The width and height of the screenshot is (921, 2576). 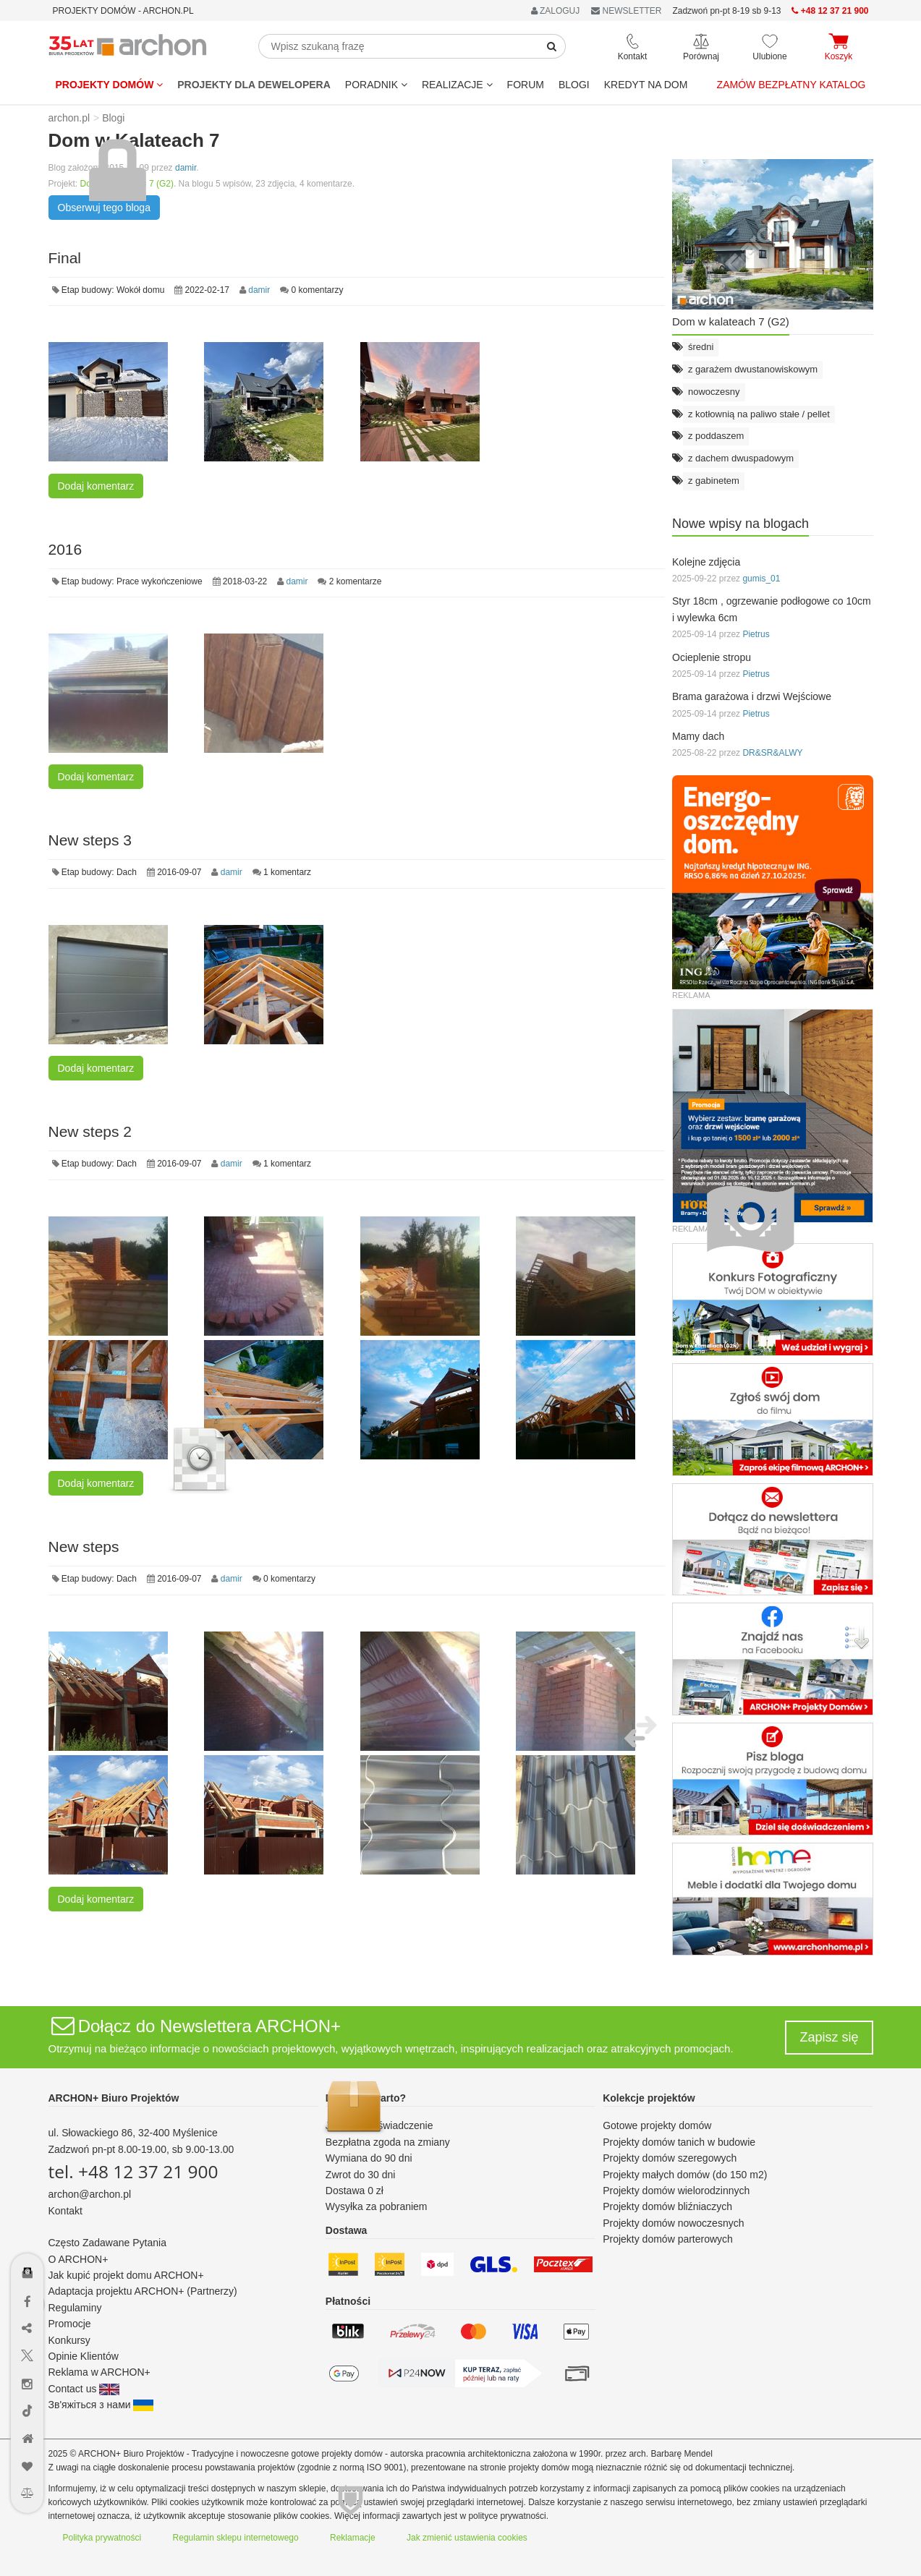 I want to click on indicates high security status, so click(x=350, y=2500).